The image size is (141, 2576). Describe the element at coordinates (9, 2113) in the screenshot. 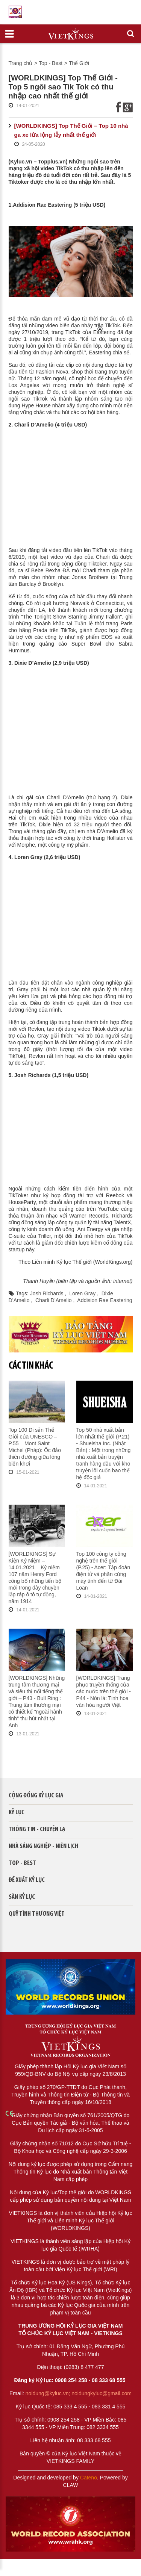

I see `indicates CE marking / European conformity certification` at that location.